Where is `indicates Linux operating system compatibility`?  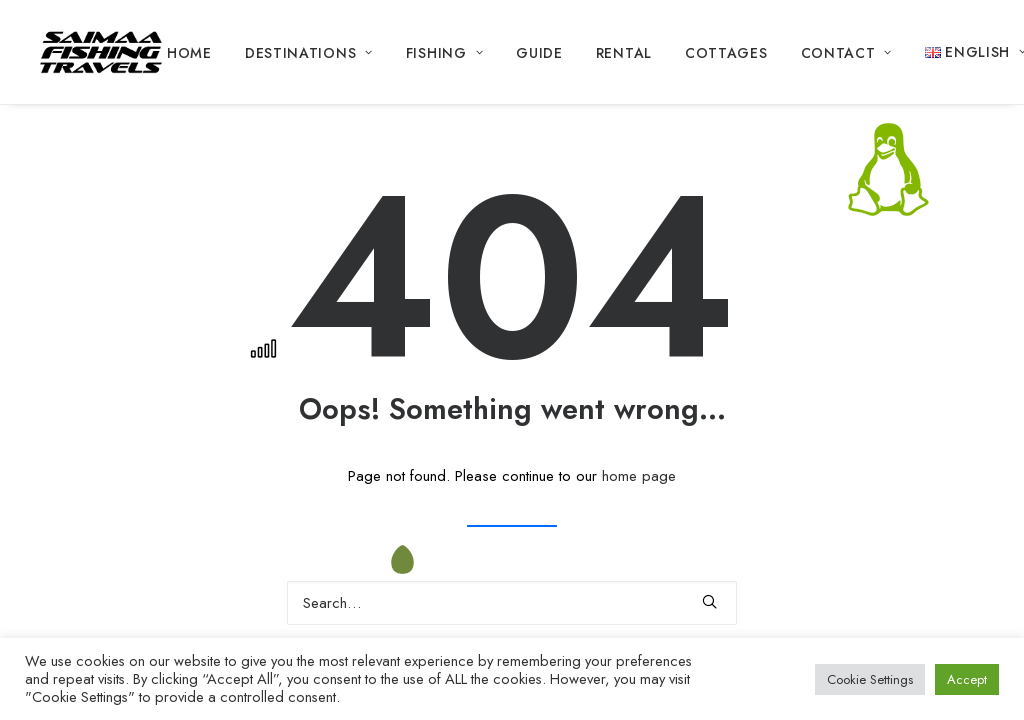
indicates Linux operating system compatibility is located at coordinates (888, 169).